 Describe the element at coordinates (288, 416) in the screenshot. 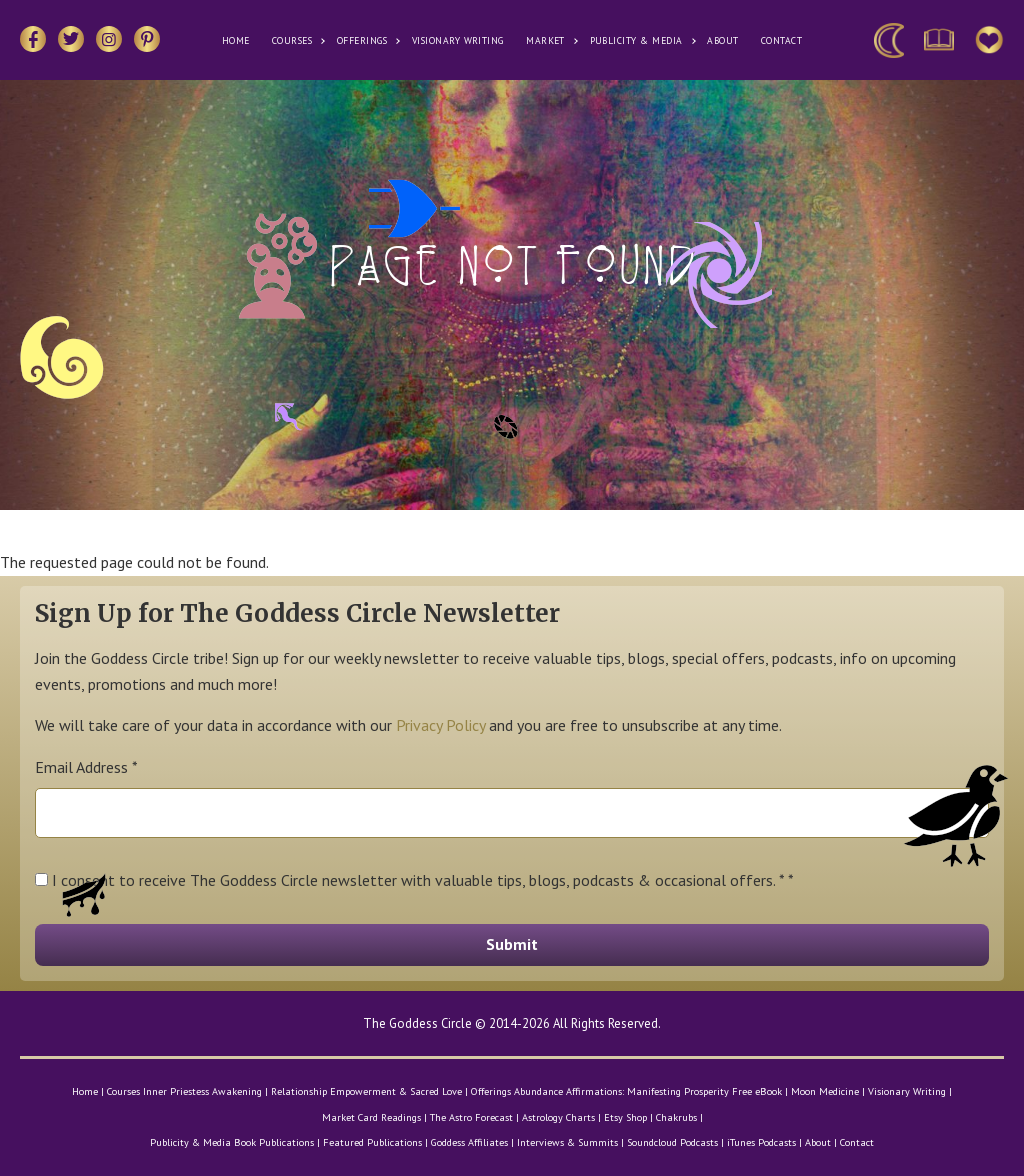

I see `reptile or lizard-themed game element` at that location.